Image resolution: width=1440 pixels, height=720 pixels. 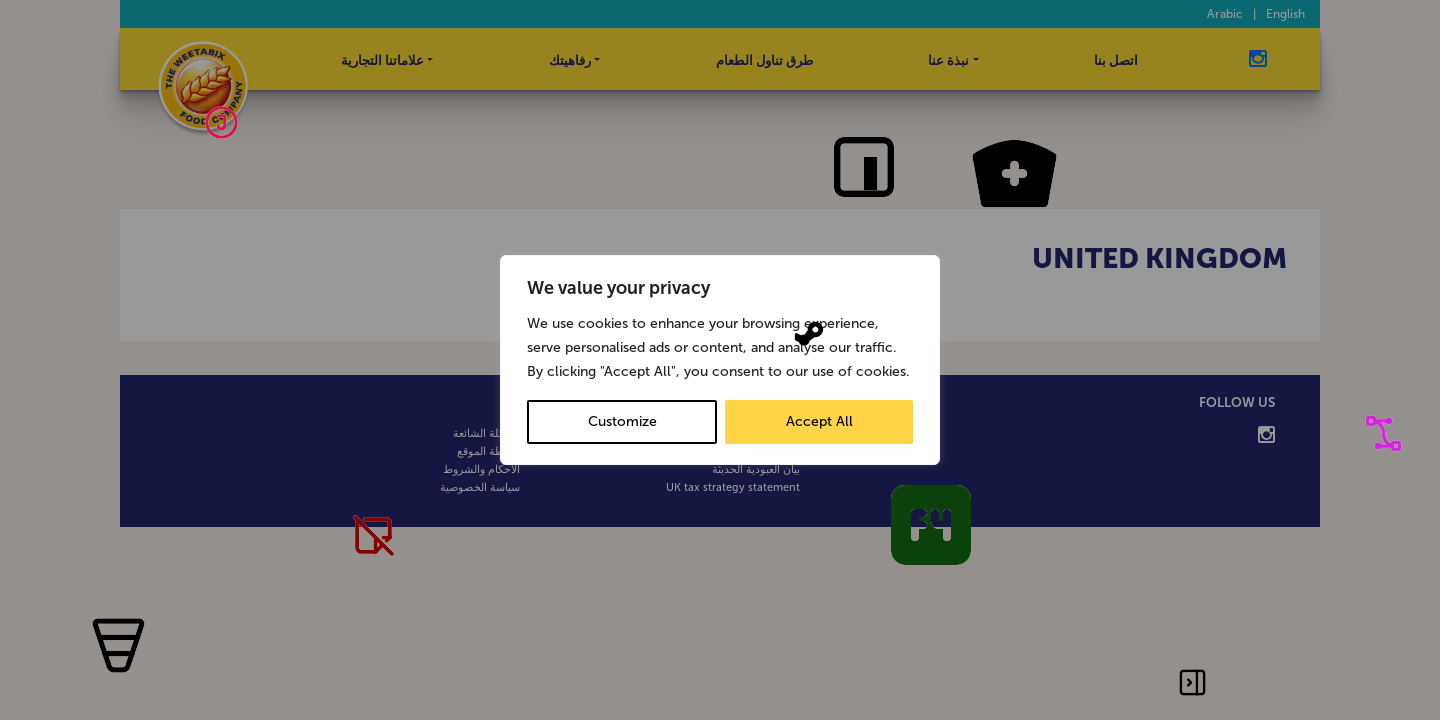 I want to click on notes feature is disabled or unavailable, so click(x=373, y=535).